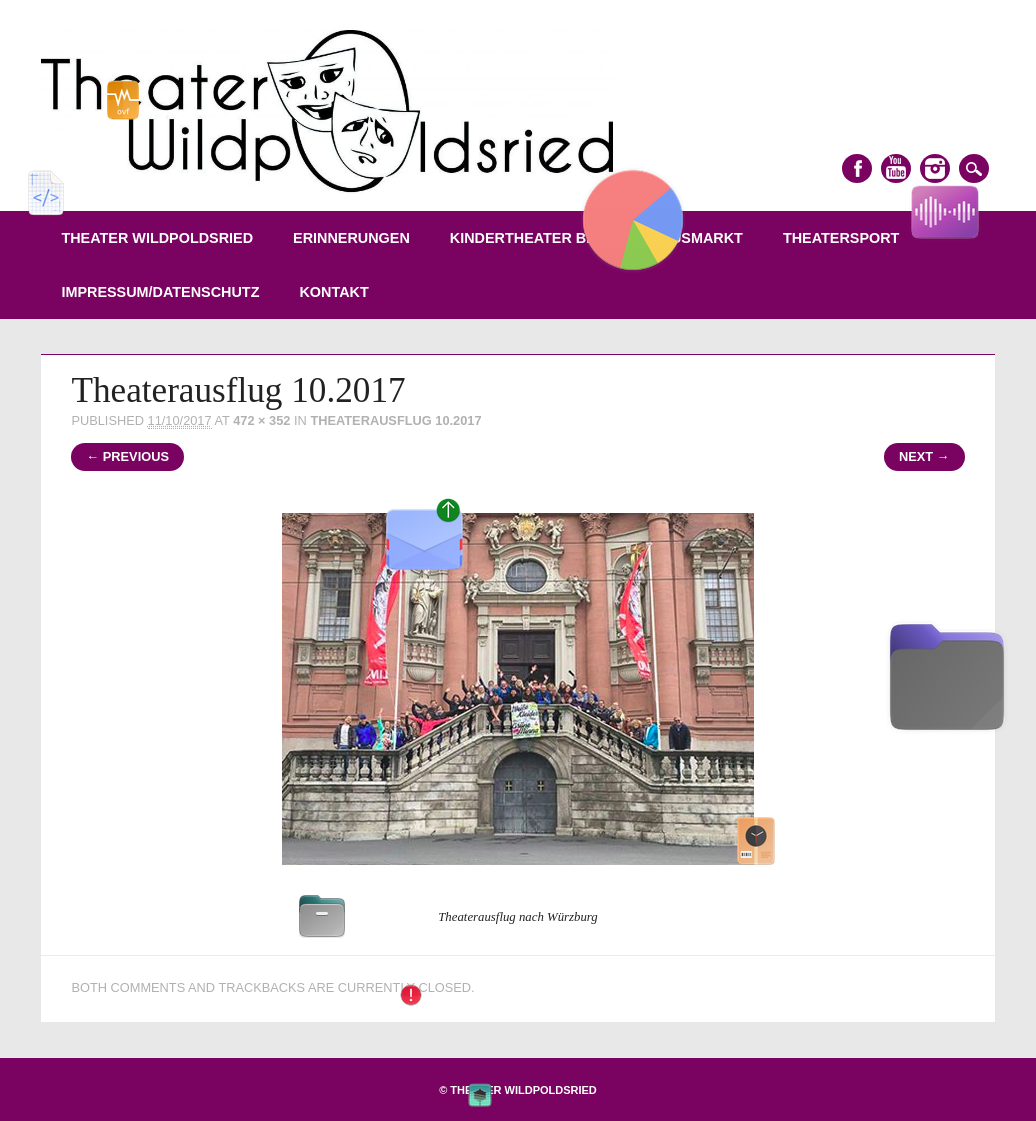 The width and height of the screenshot is (1036, 1121). I want to click on open disk usage analyzer app, so click(633, 220).